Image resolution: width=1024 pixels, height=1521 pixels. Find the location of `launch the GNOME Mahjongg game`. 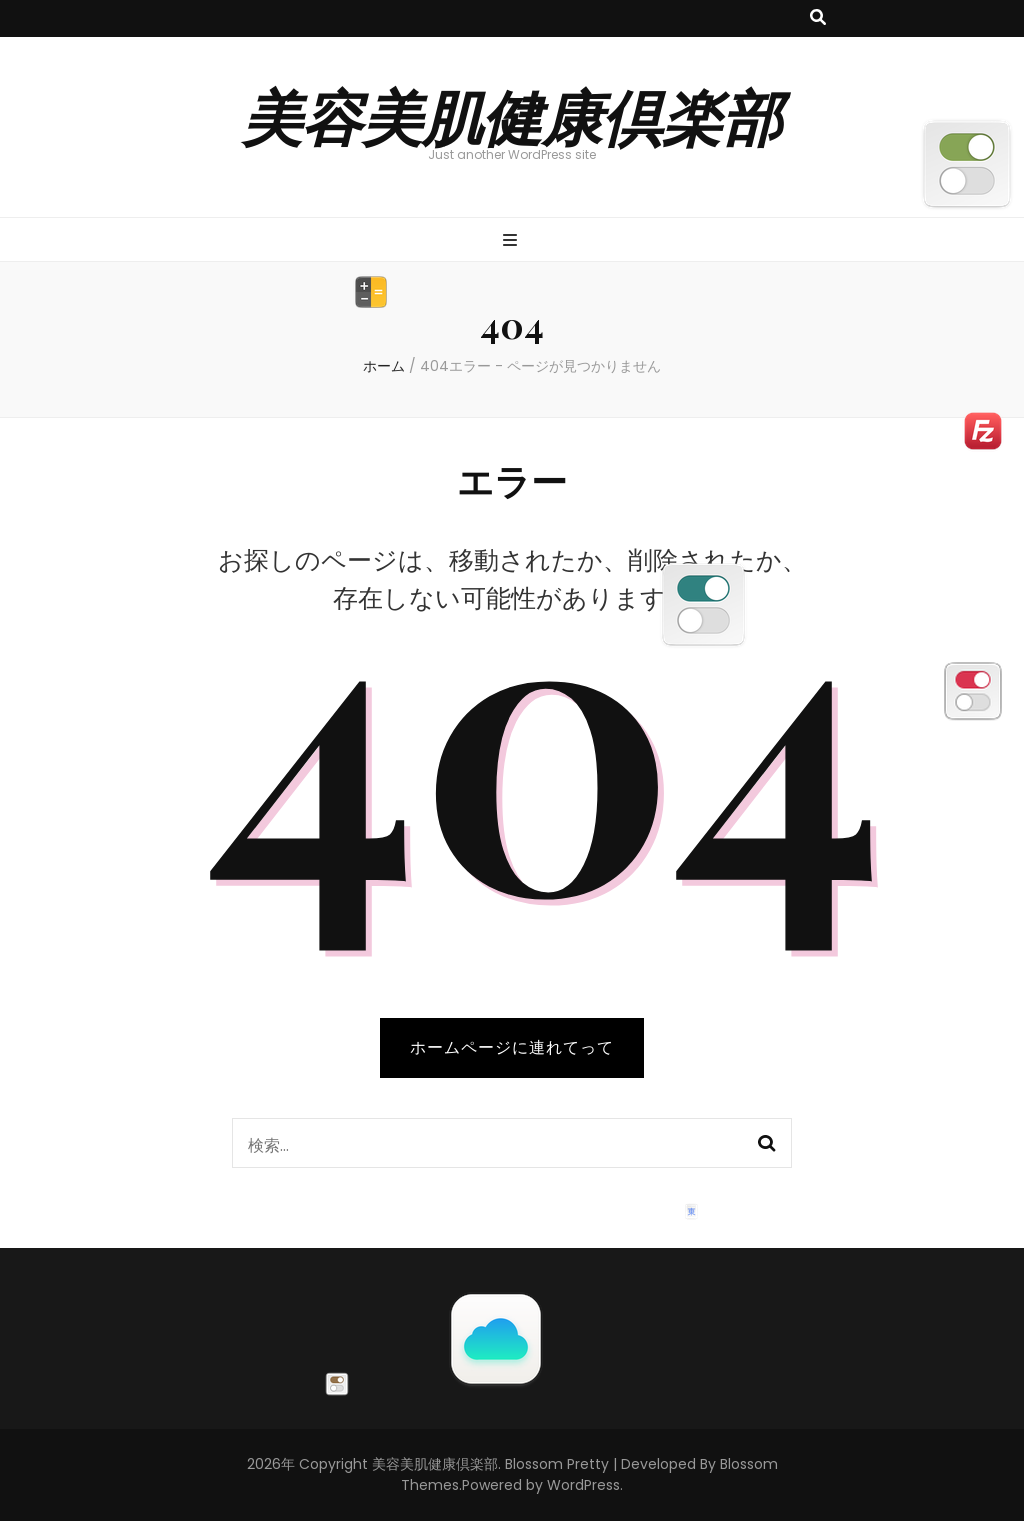

launch the GNOME Mahjongg game is located at coordinates (691, 1211).